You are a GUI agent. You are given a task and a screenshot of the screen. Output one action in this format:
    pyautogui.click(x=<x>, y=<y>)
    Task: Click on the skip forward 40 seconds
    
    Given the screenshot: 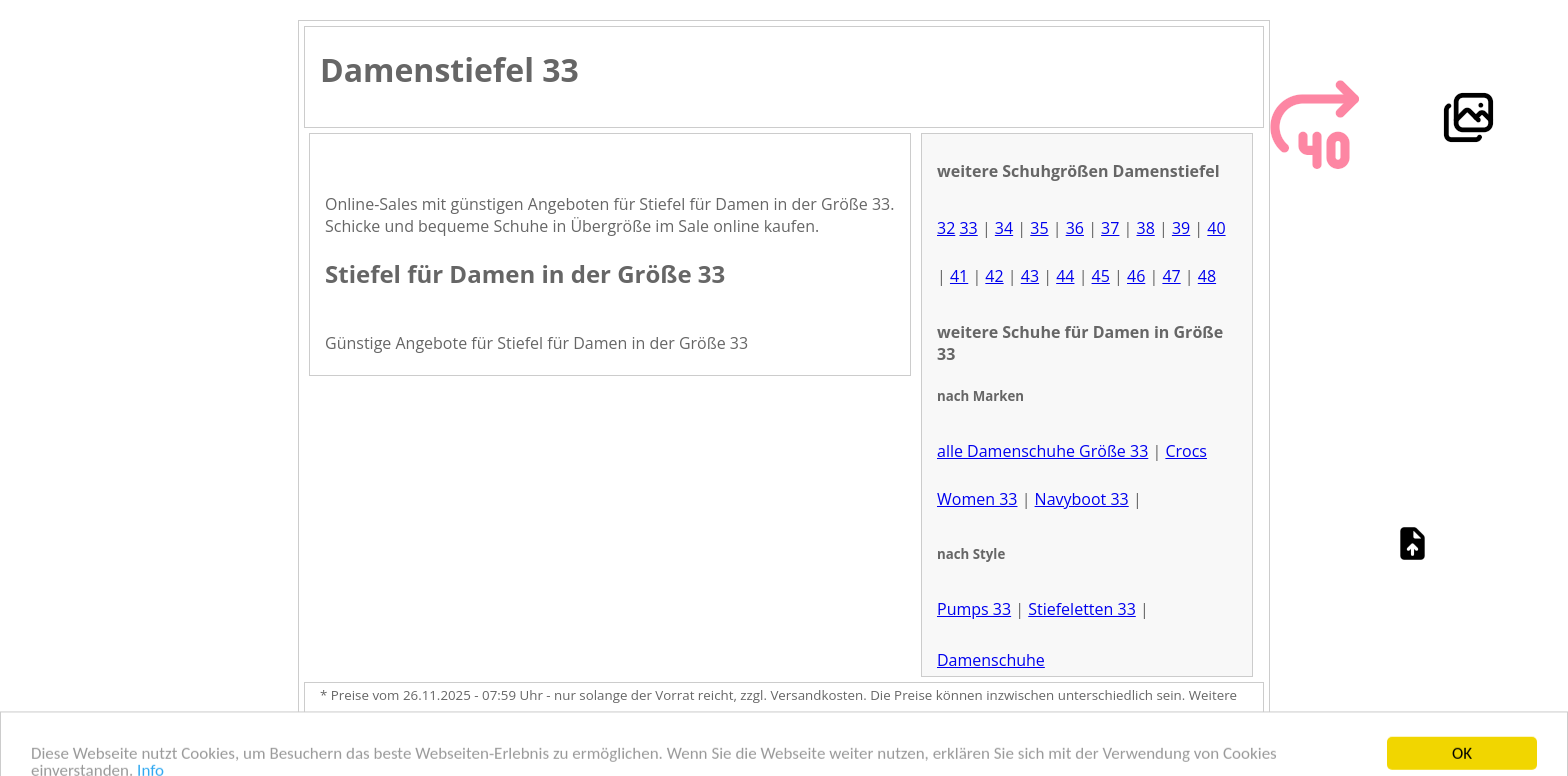 What is the action you would take?
    pyautogui.click(x=1317, y=127)
    